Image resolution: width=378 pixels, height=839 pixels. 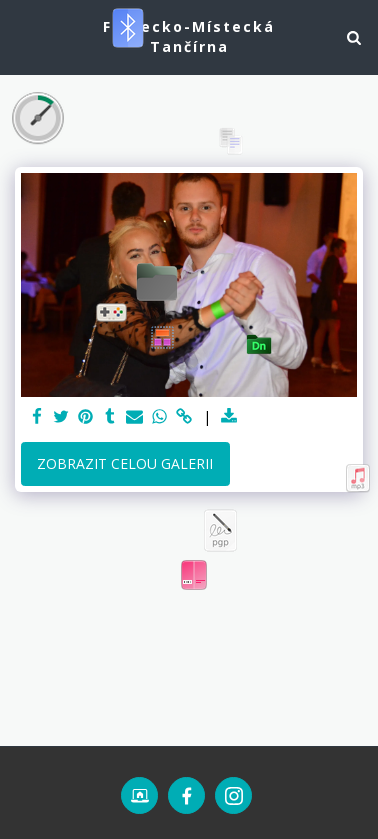 What do you see at coordinates (38, 118) in the screenshot?
I see `open sysprof system profiler` at bounding box center [38, 118].